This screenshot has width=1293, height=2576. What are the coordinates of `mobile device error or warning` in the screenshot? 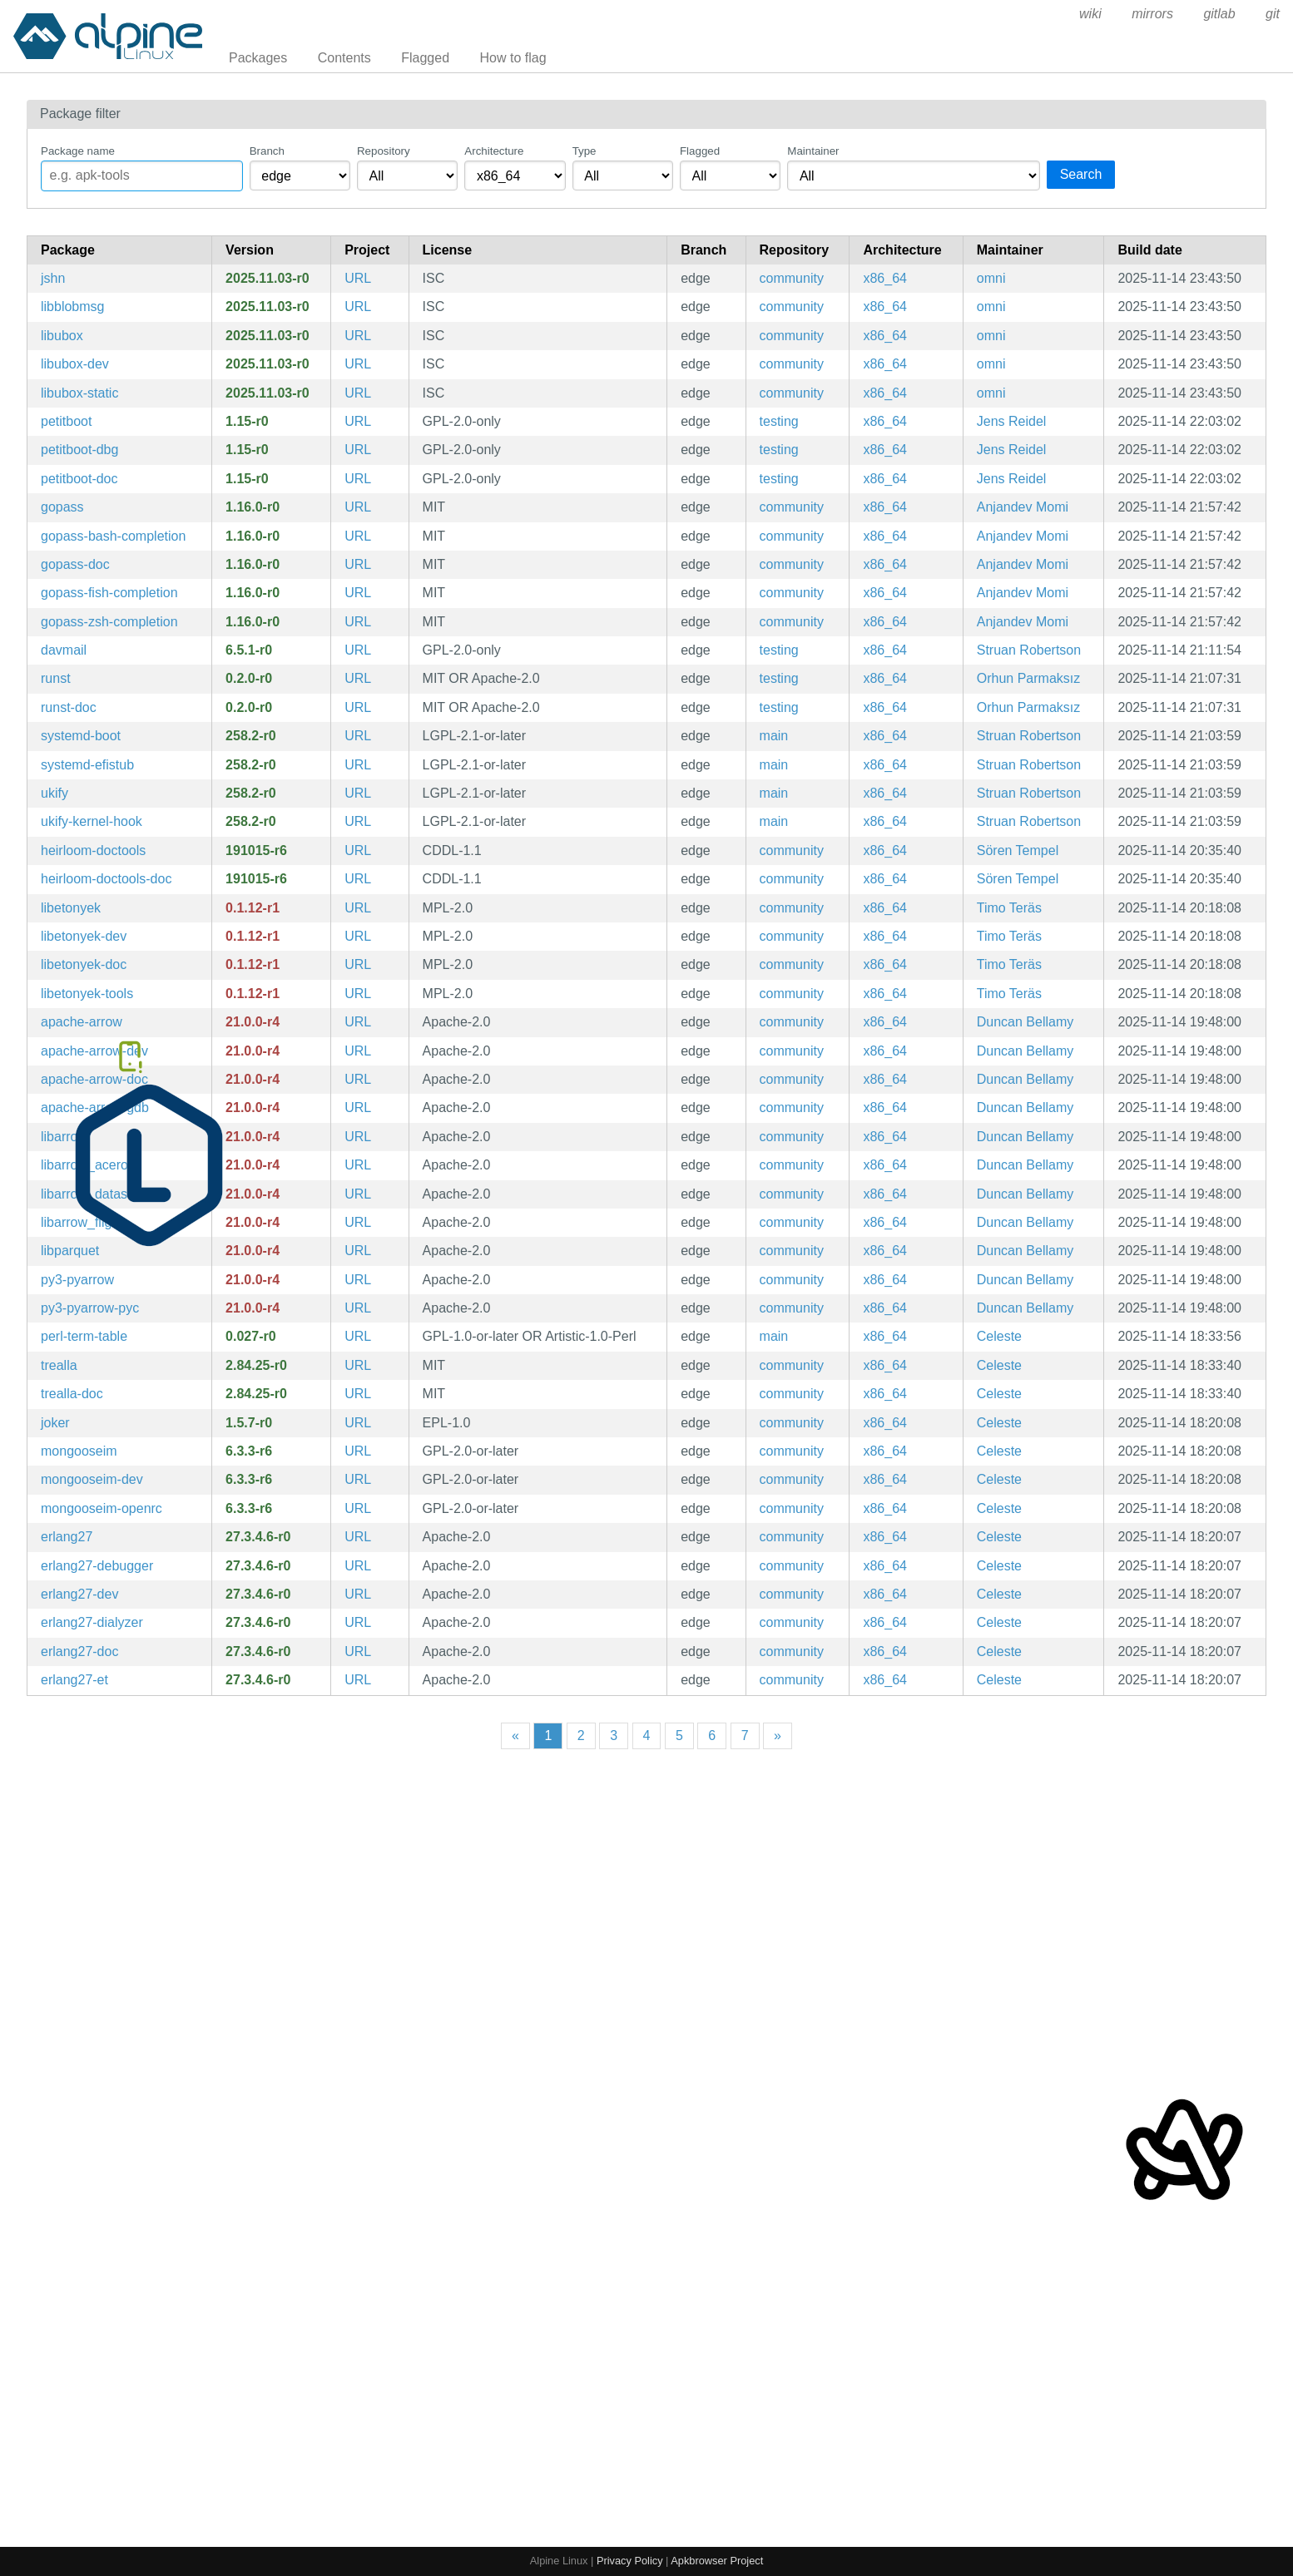 It's located at (130, 1056).